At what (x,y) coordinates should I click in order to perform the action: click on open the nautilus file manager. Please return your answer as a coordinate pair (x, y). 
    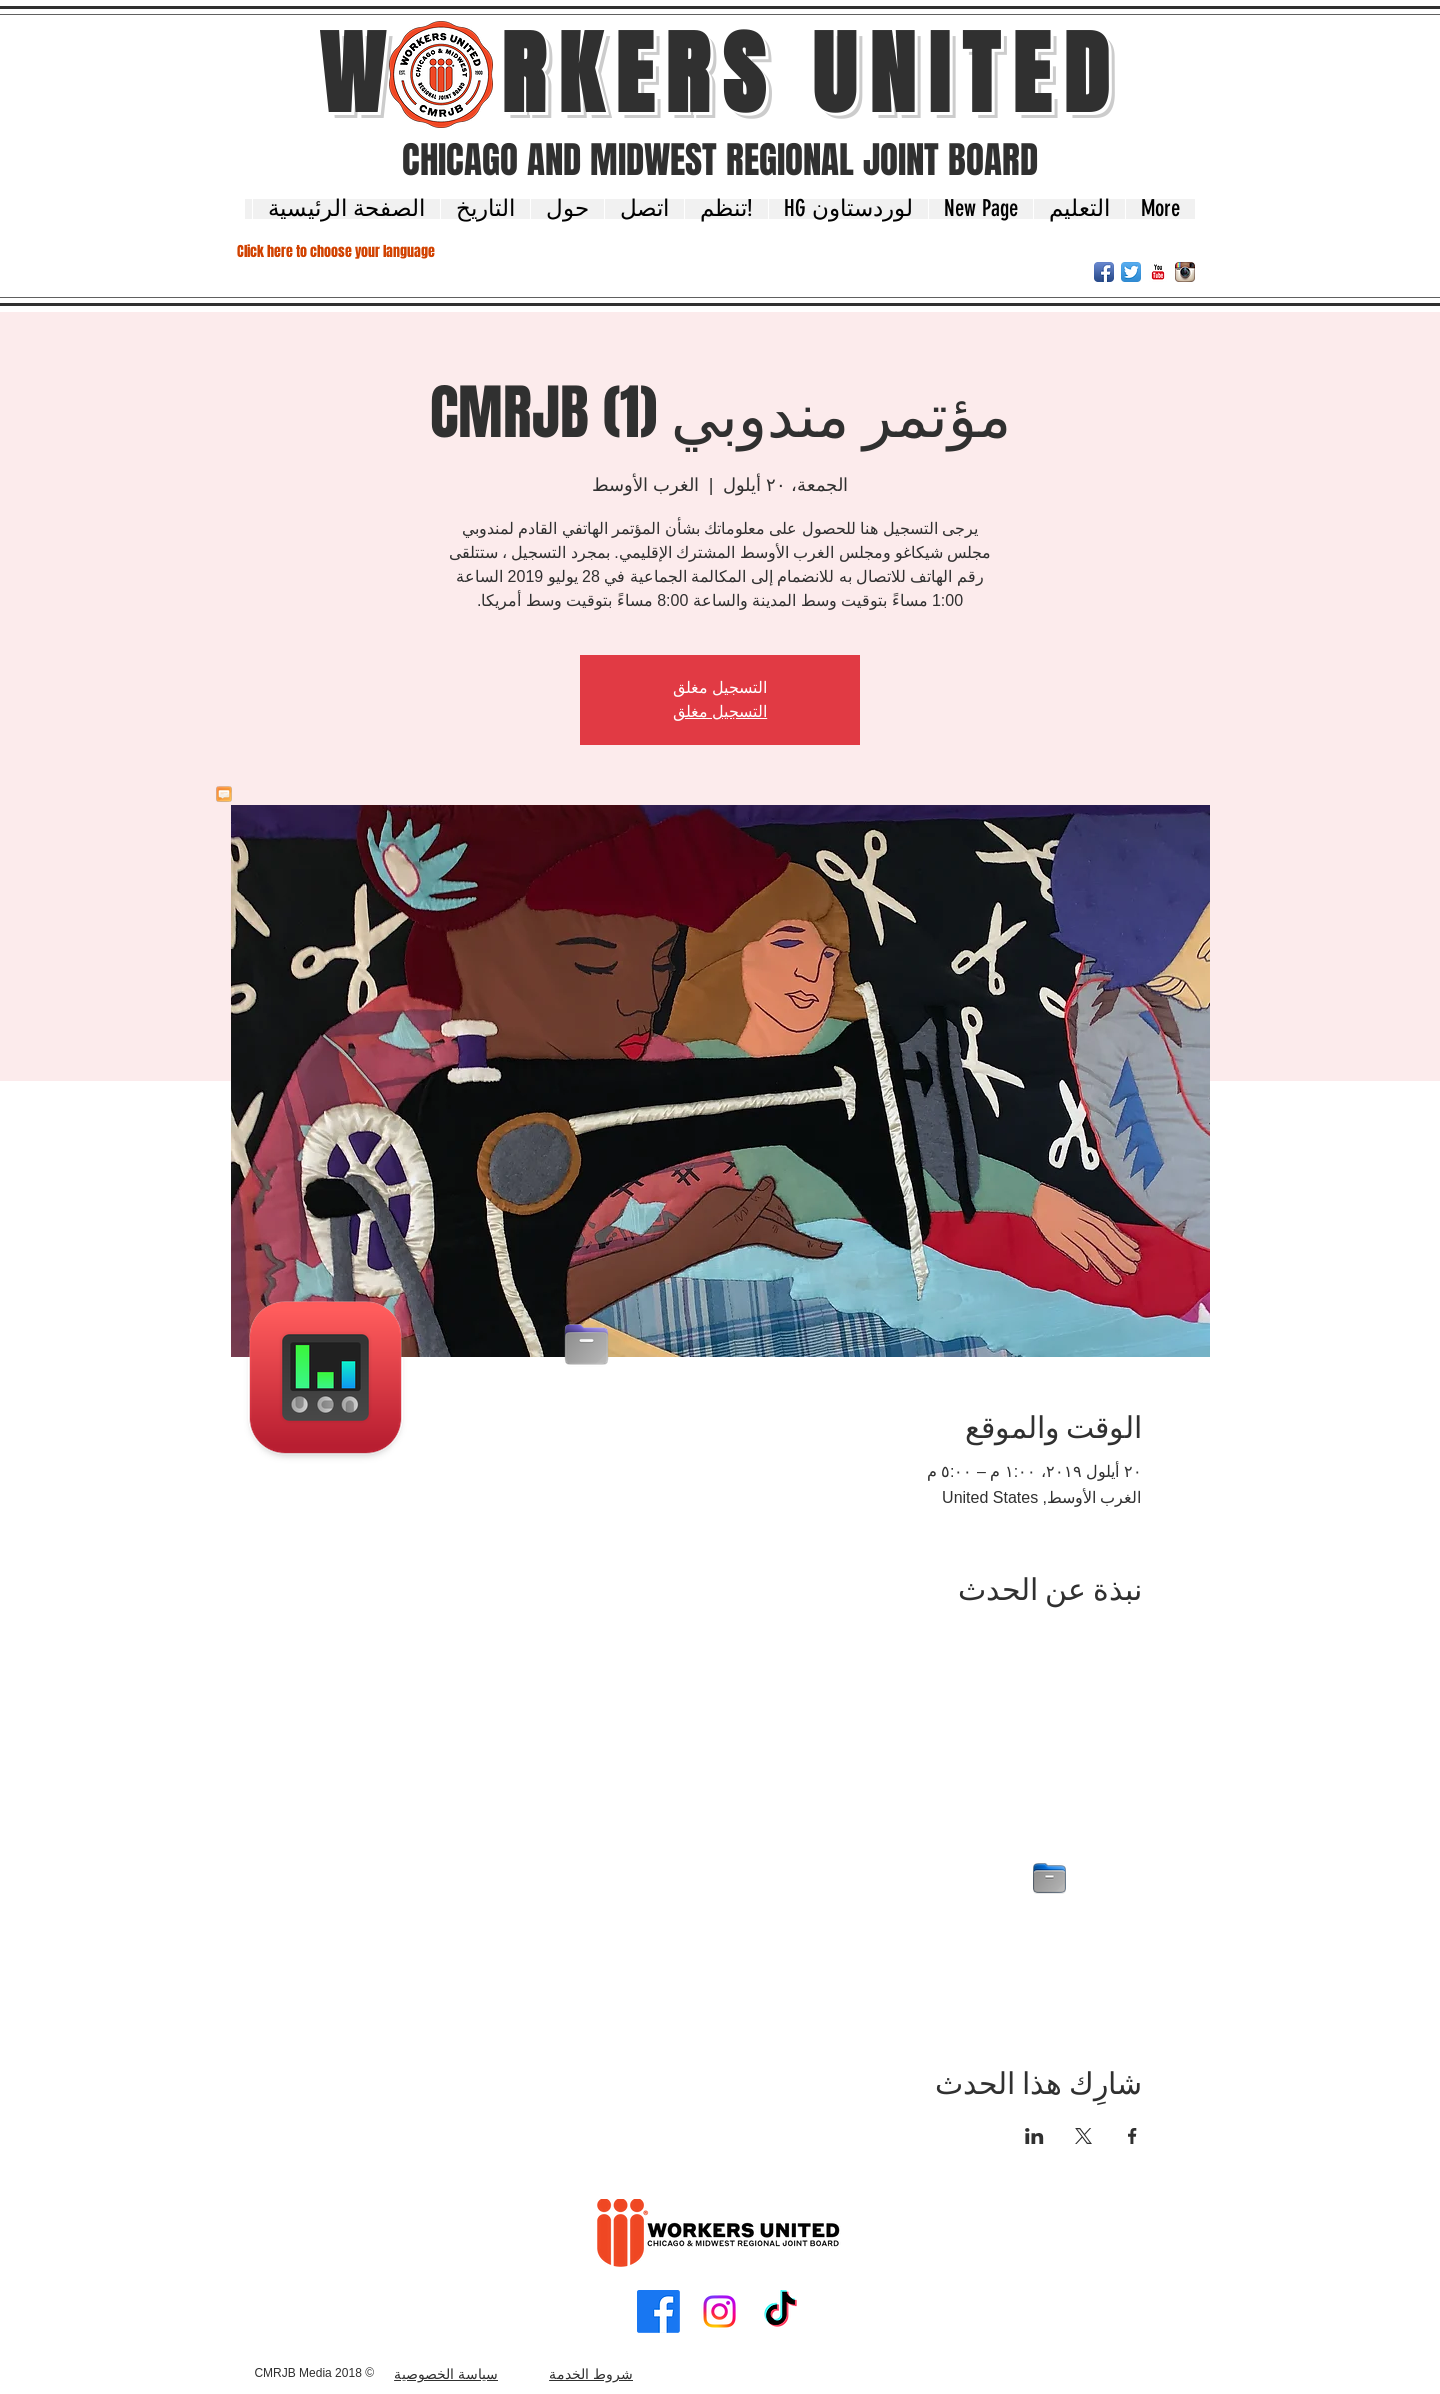
    Looking at the image, I should click on (586, 1344).